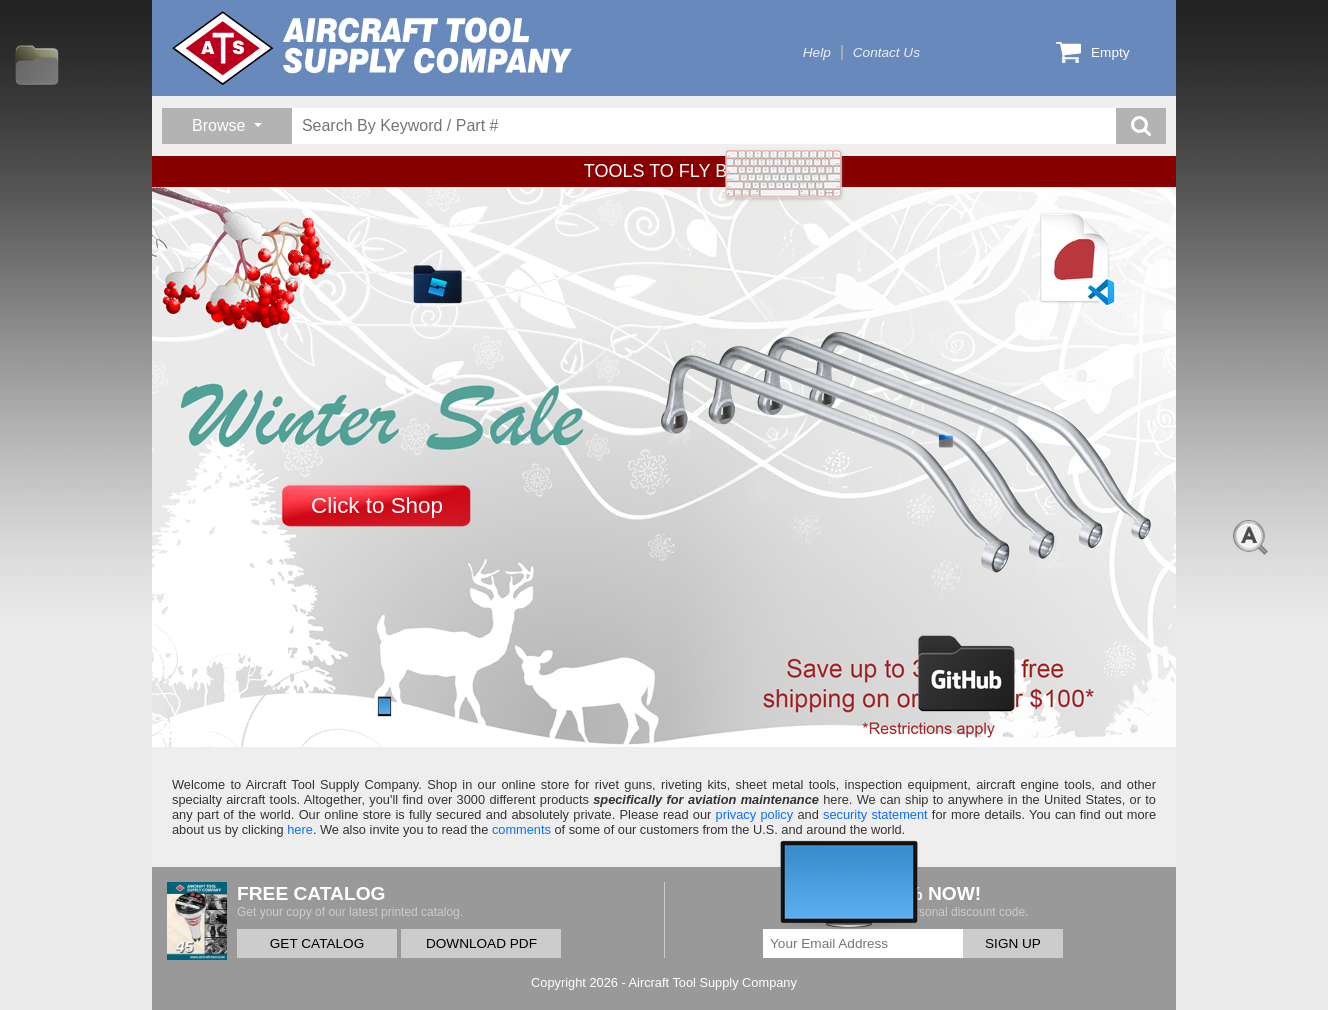  I want to click on find text or search within document, so click(1250, 537).